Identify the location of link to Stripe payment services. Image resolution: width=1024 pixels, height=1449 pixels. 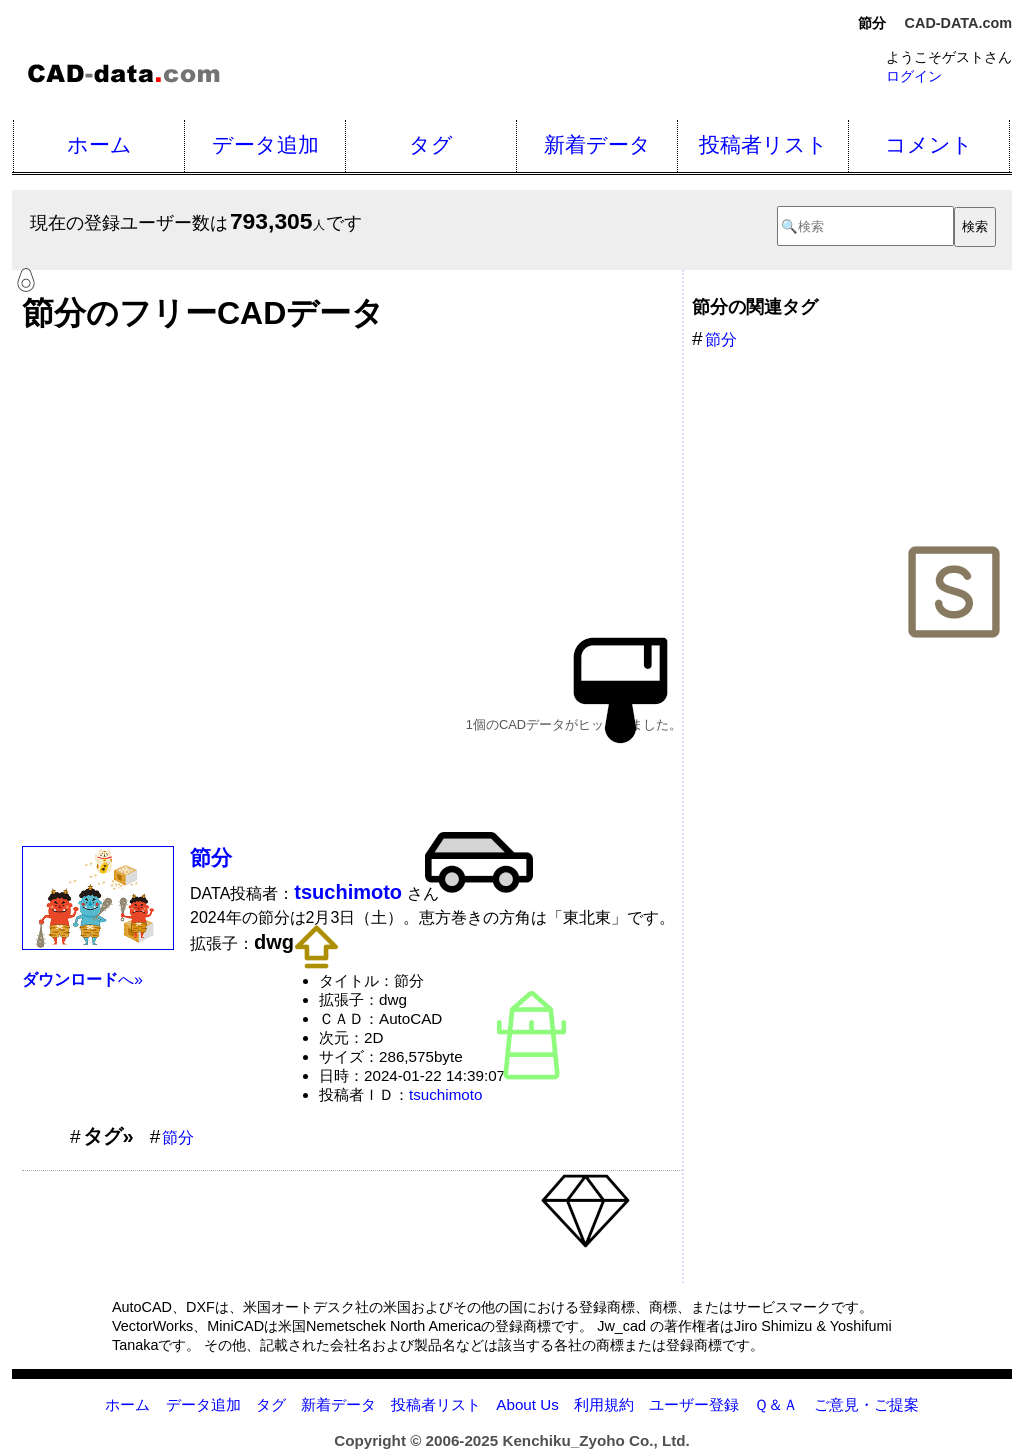
(954, 592).